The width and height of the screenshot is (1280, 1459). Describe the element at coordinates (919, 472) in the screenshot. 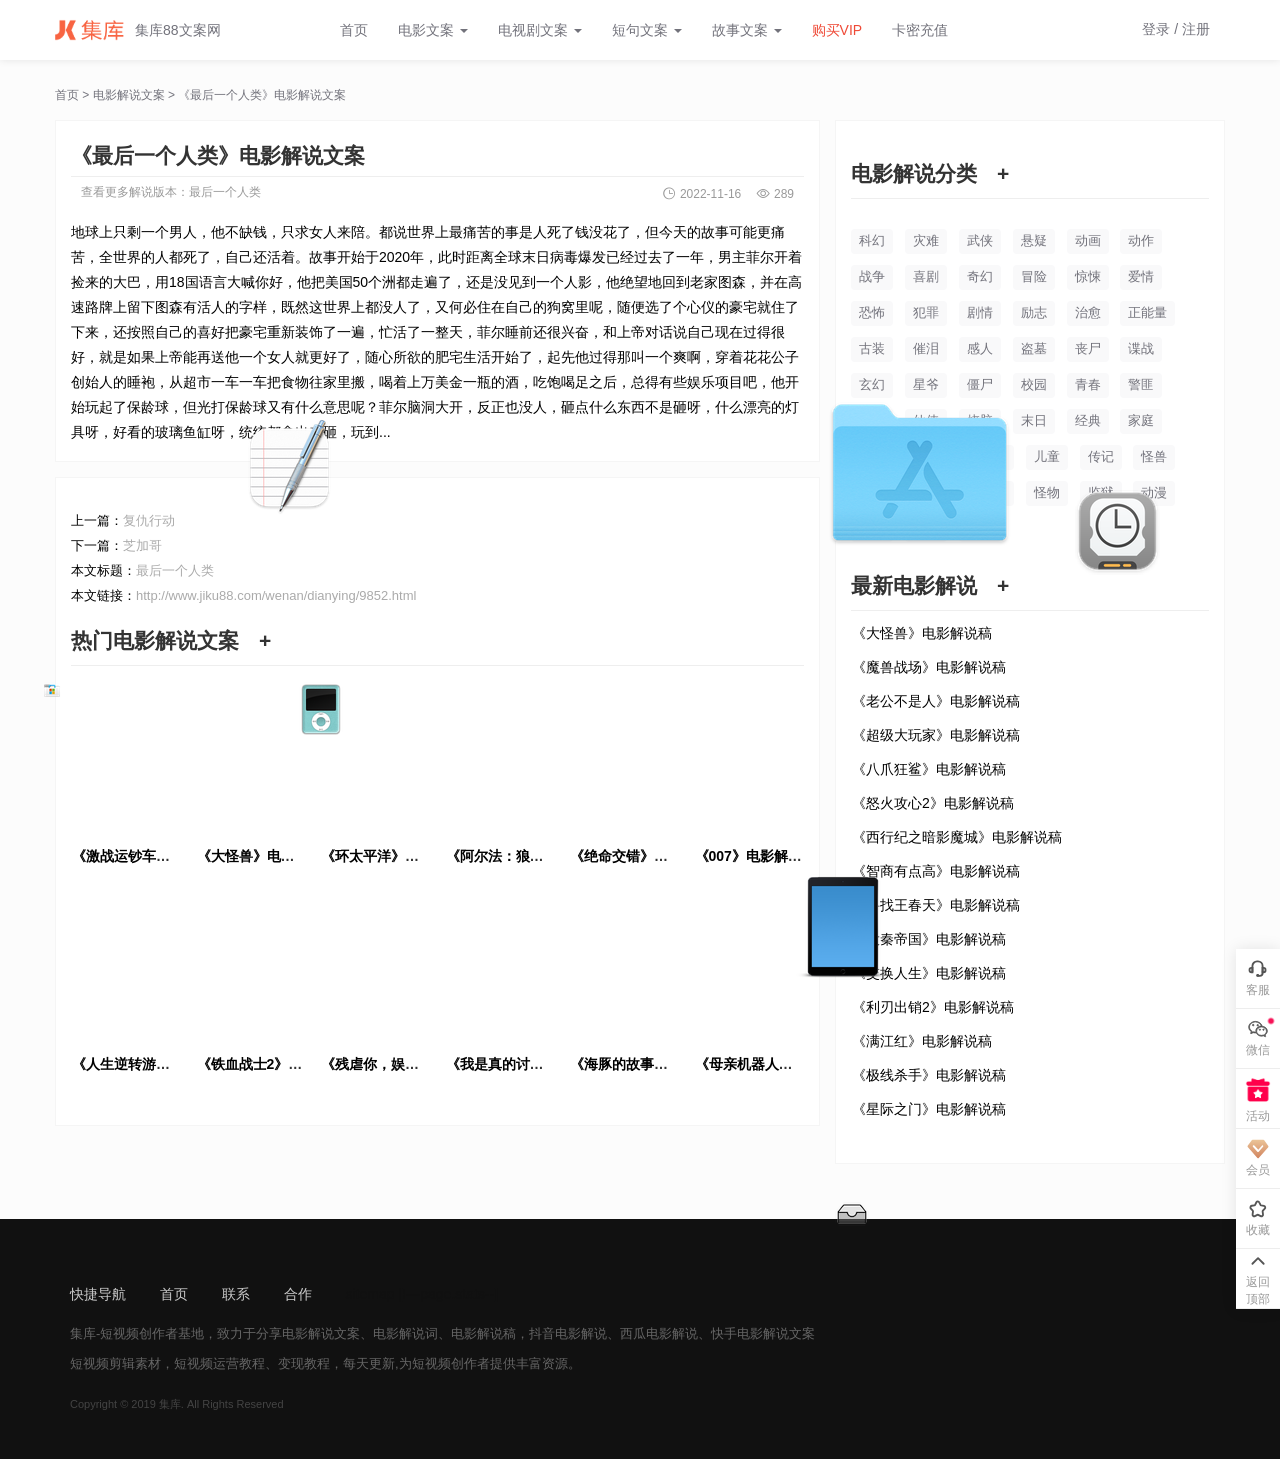

I see `open the applications folder` at that location.